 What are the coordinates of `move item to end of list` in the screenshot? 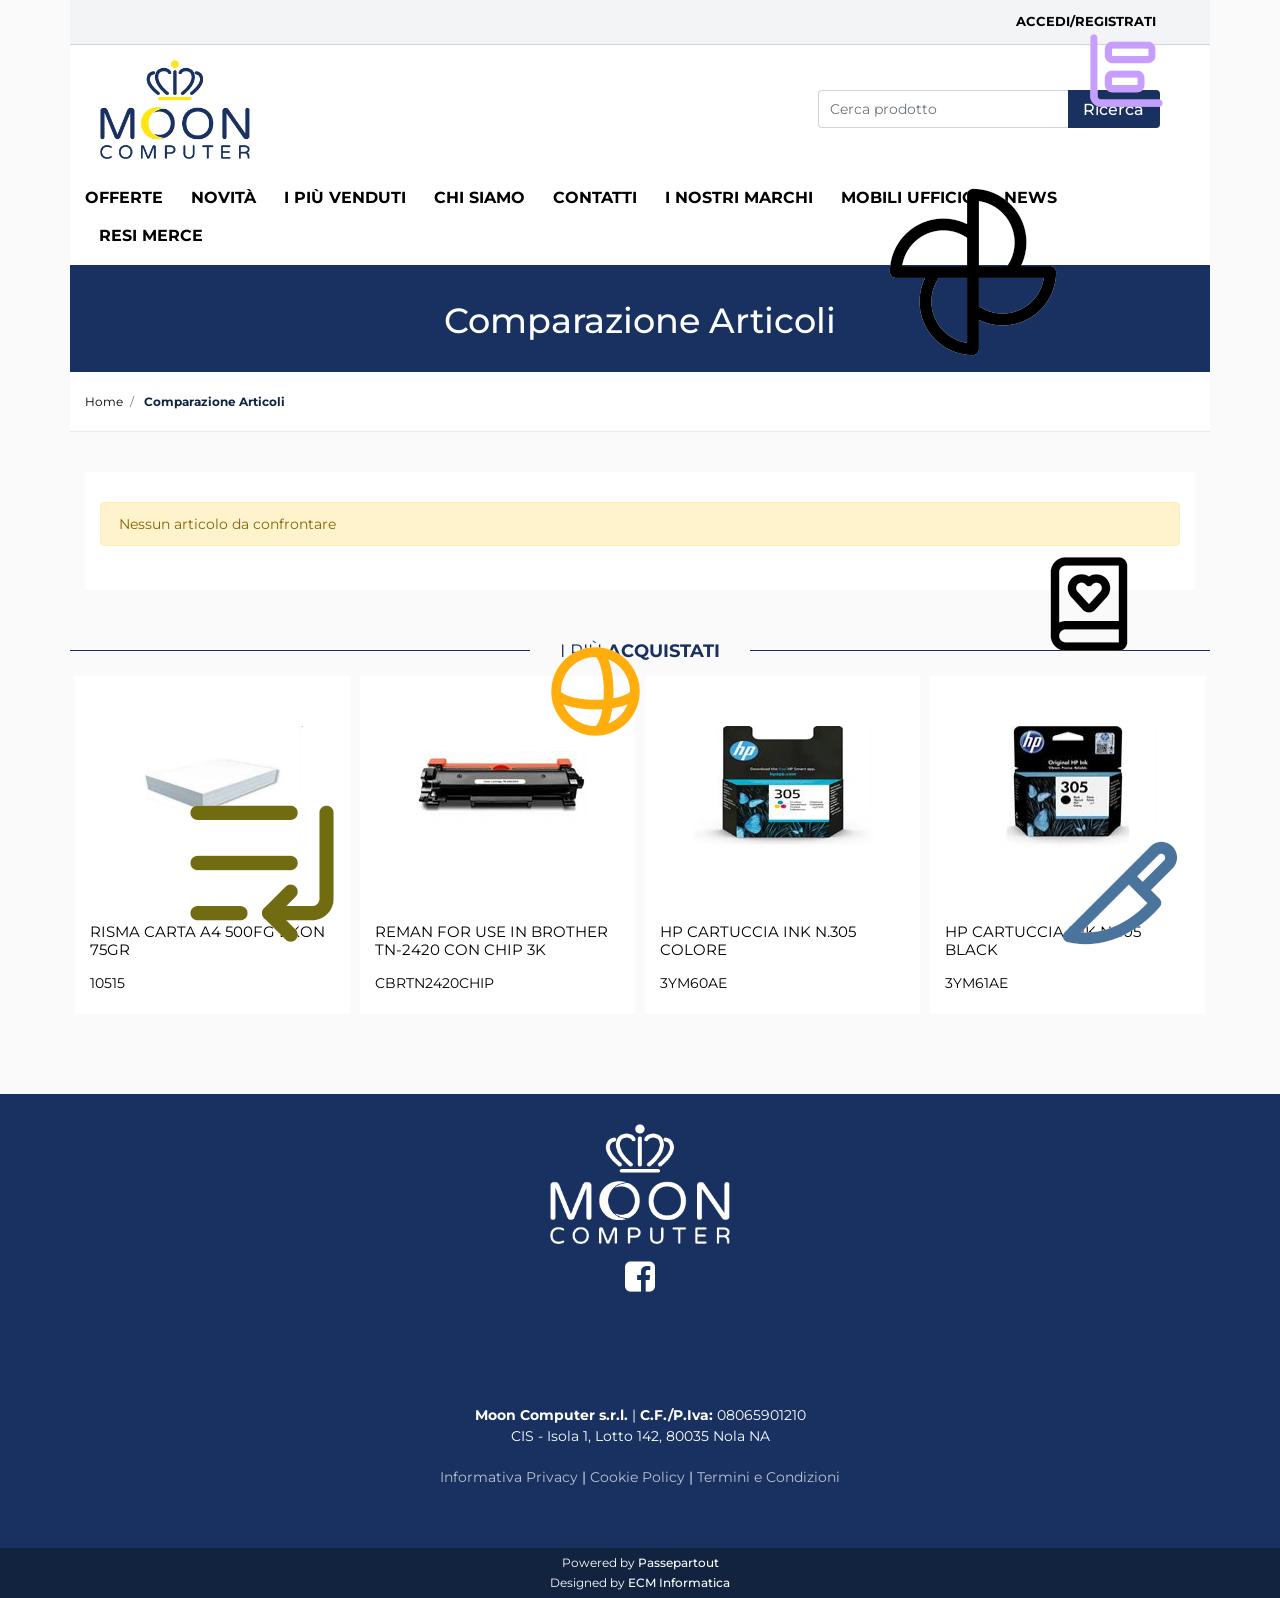 It's located at (262, 863).